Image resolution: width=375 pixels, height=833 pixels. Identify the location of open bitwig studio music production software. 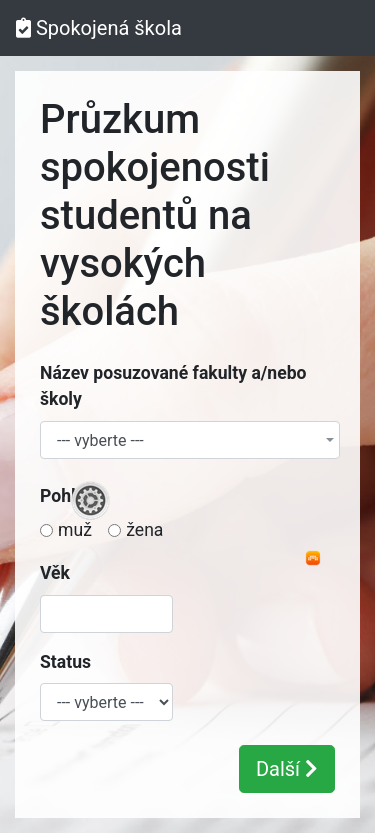
(313, 558).